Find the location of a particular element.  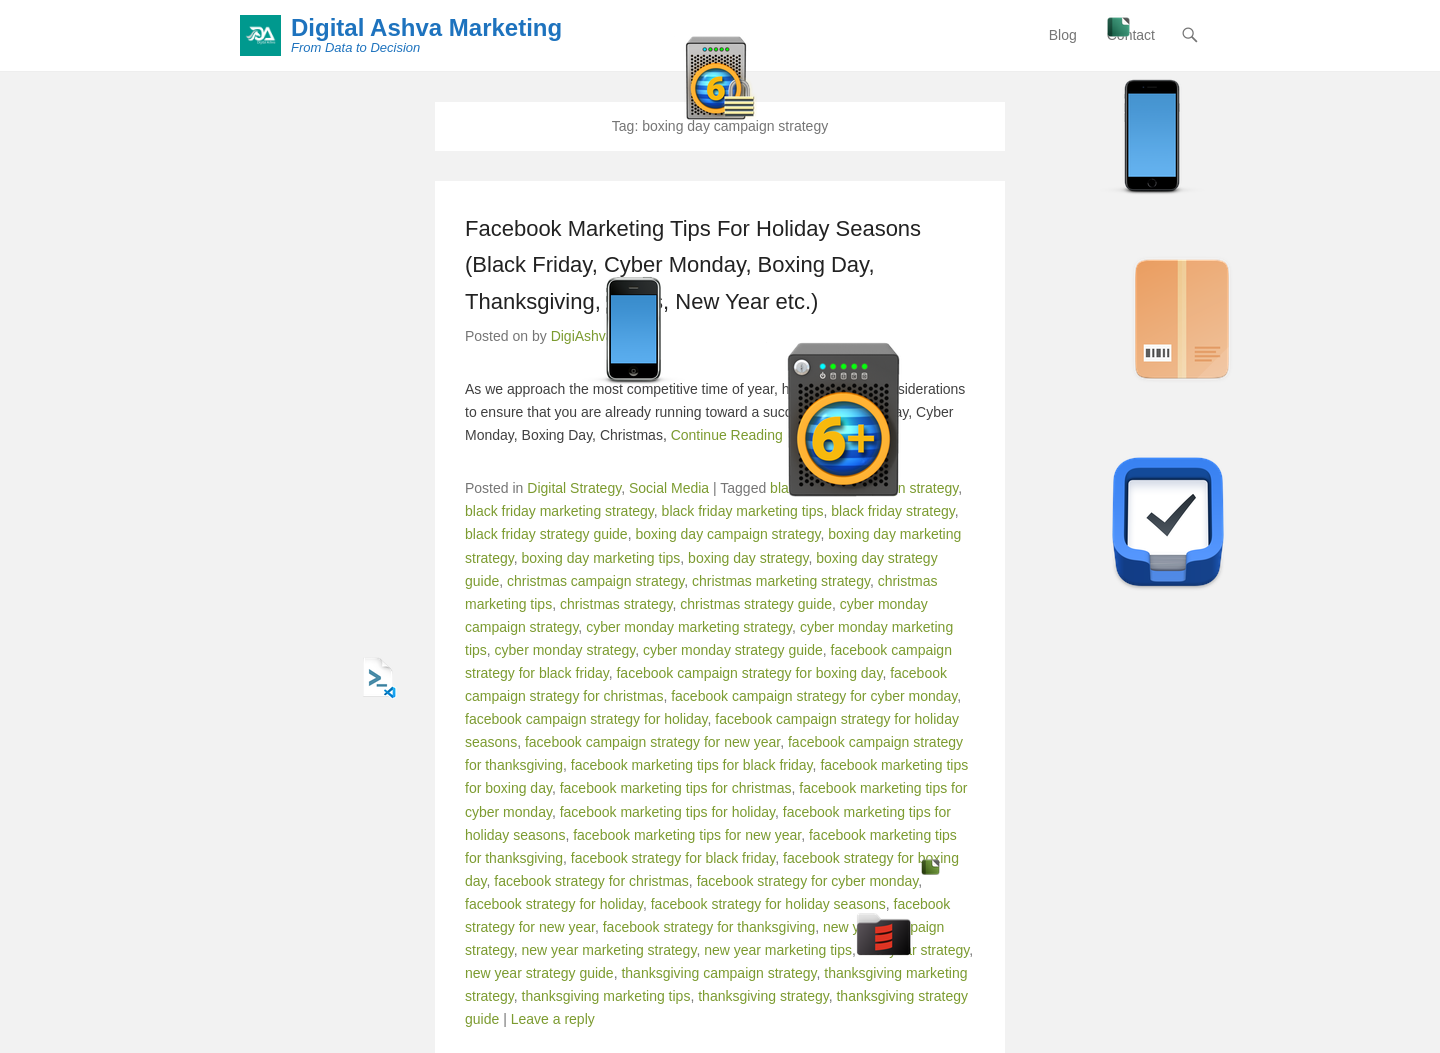

indicates a locked RAID 6 storage array is located at coordinates (716, 78).